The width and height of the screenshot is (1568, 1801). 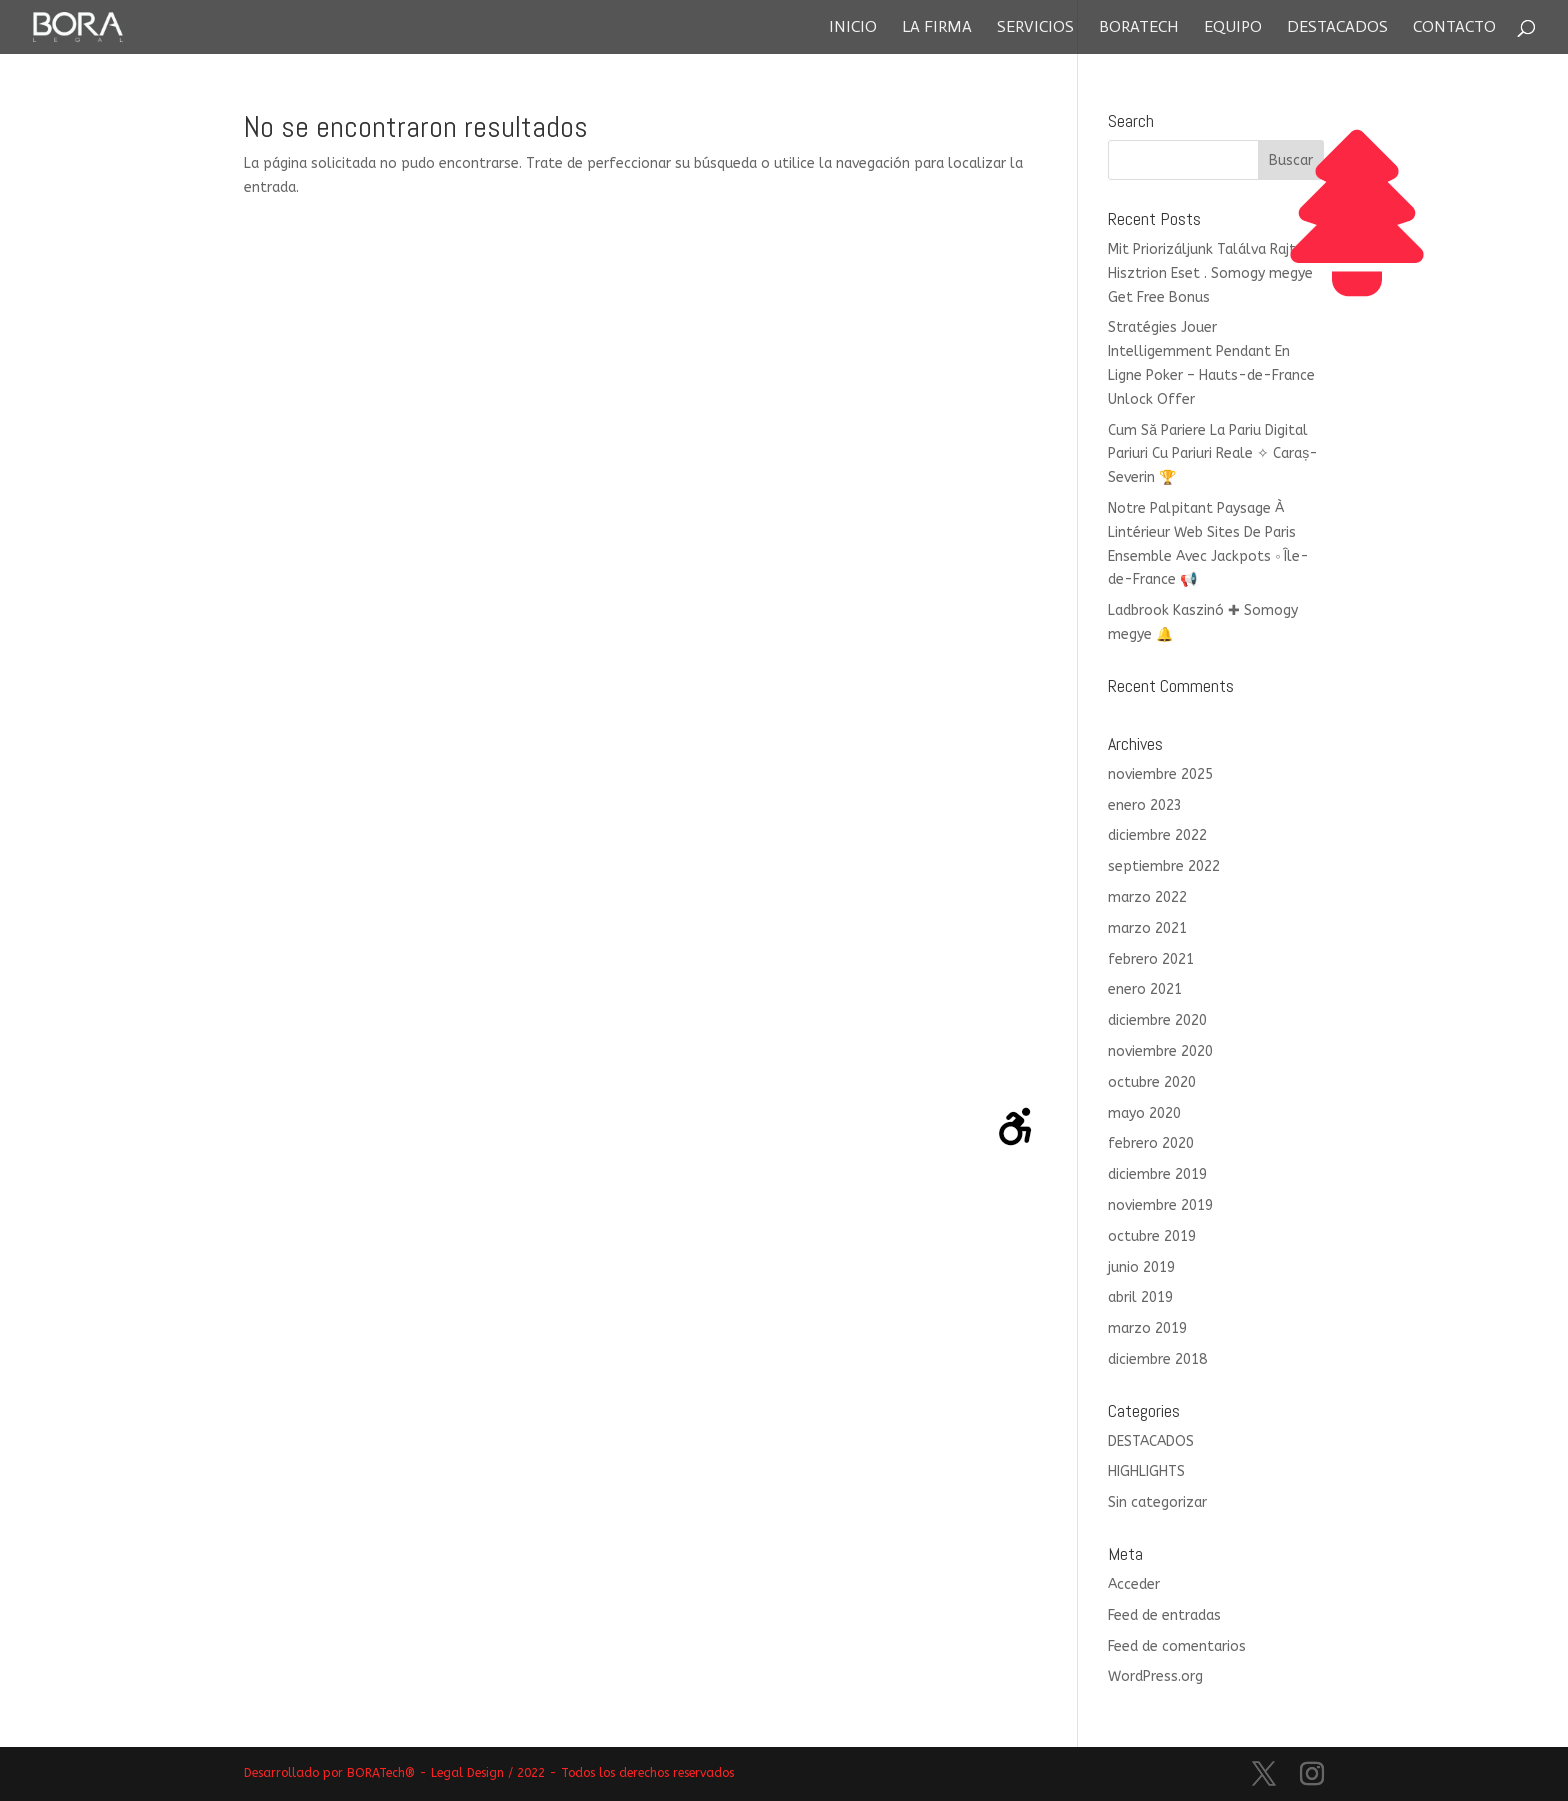 What do you see at coordinates (1357, 213) in the screenshot?
I see `indicates holiday or christmas-themed content` at bounding box center [1357, 213].